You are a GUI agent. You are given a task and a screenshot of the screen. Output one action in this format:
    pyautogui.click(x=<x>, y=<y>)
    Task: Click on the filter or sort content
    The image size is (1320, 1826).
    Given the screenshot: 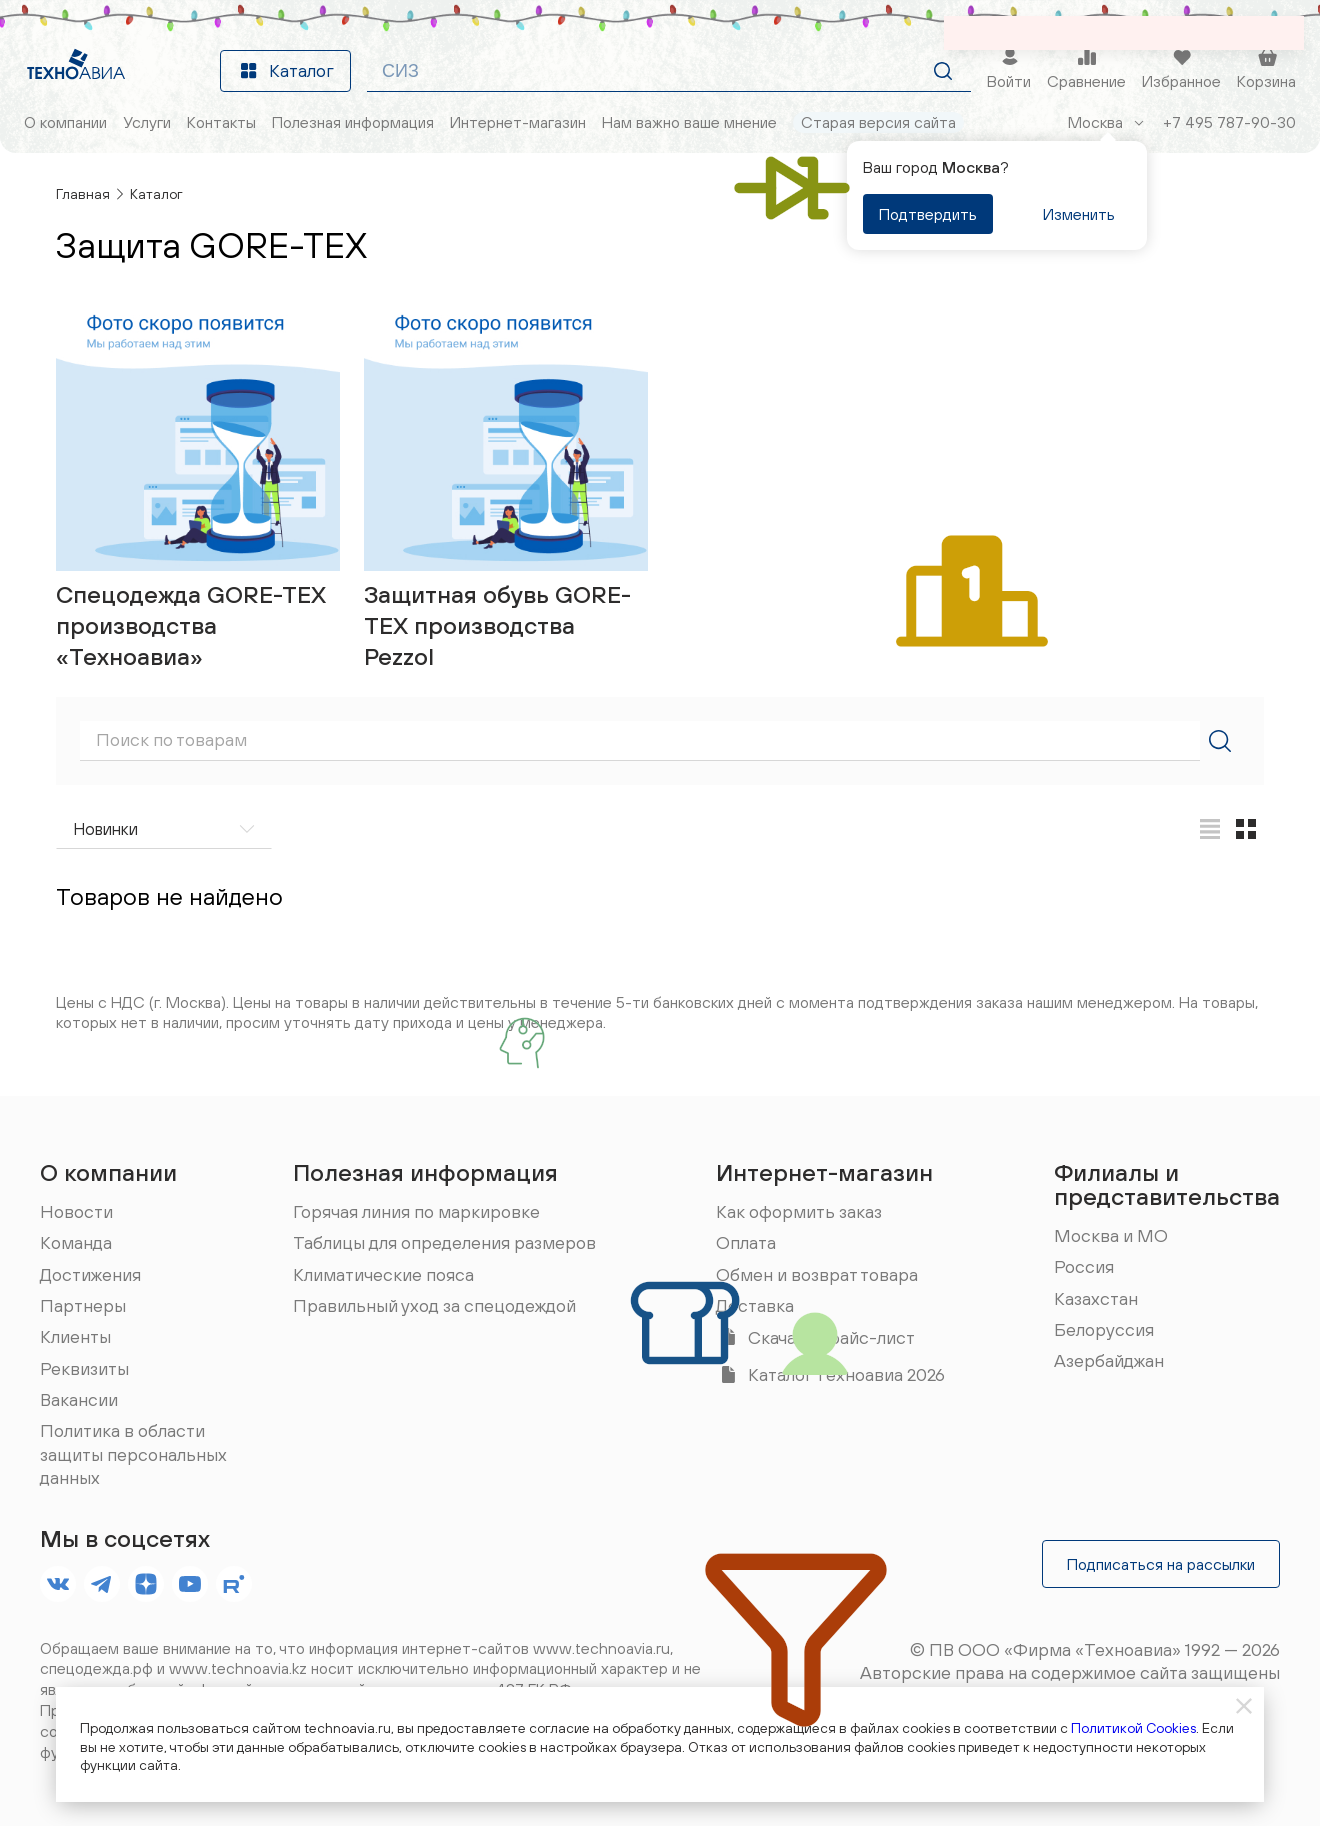 What is the action you would take?
    pyautogui.click(x=796, y=1636)
    